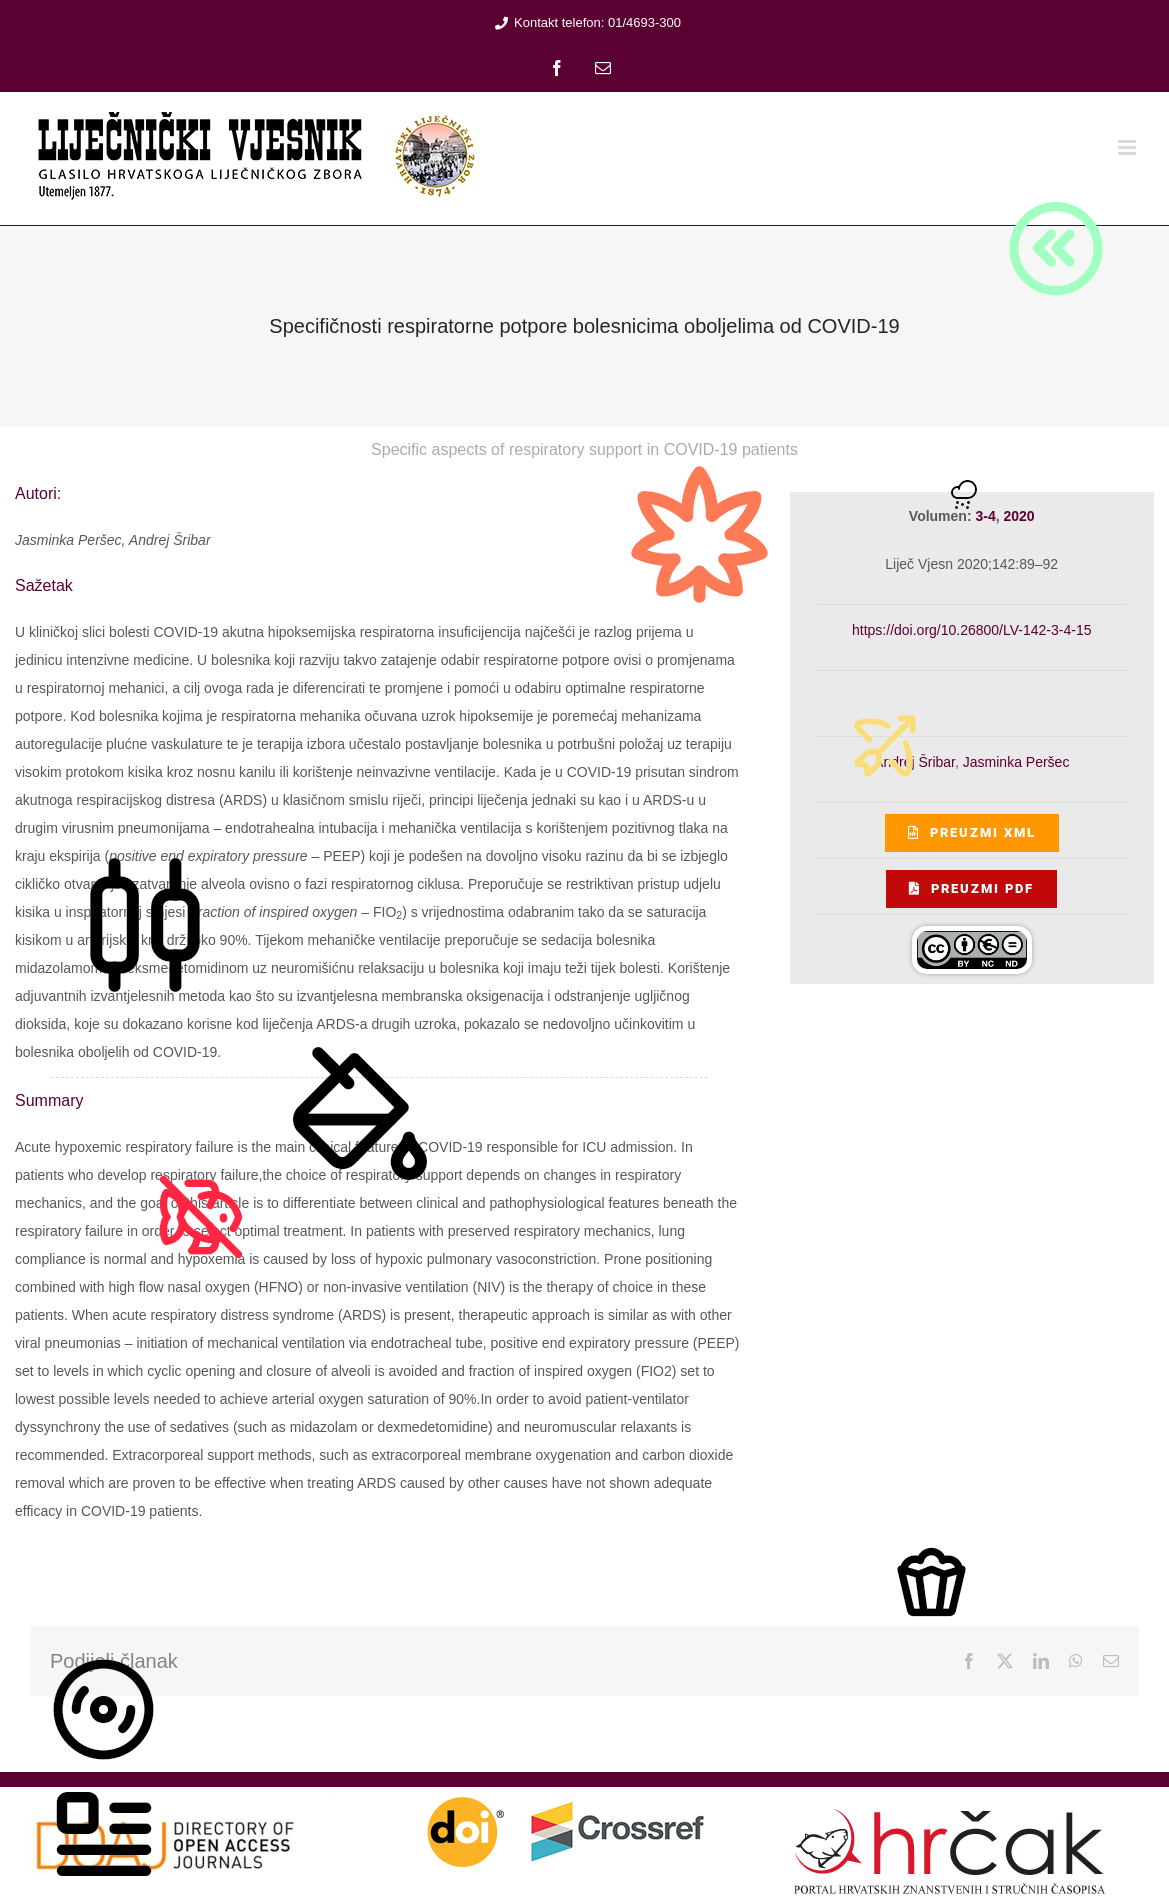 The width and height of the screenshot is (1169, 1897). Describe the element at coordinates (1056, 248) in the screenshot. I see `go back to the previous section` at that location.